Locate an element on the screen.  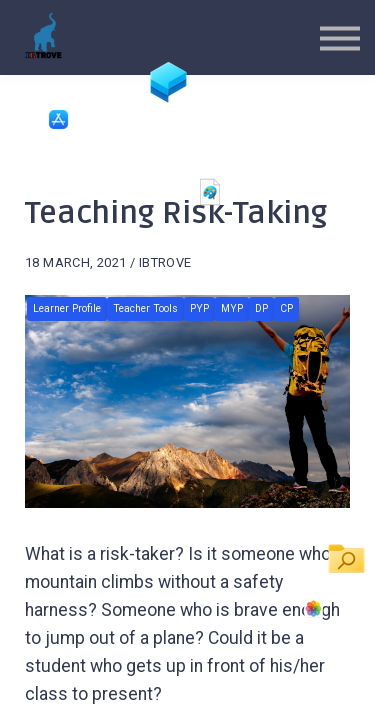
open the App Store to browse and download apps is located at coordinates (58, 119).